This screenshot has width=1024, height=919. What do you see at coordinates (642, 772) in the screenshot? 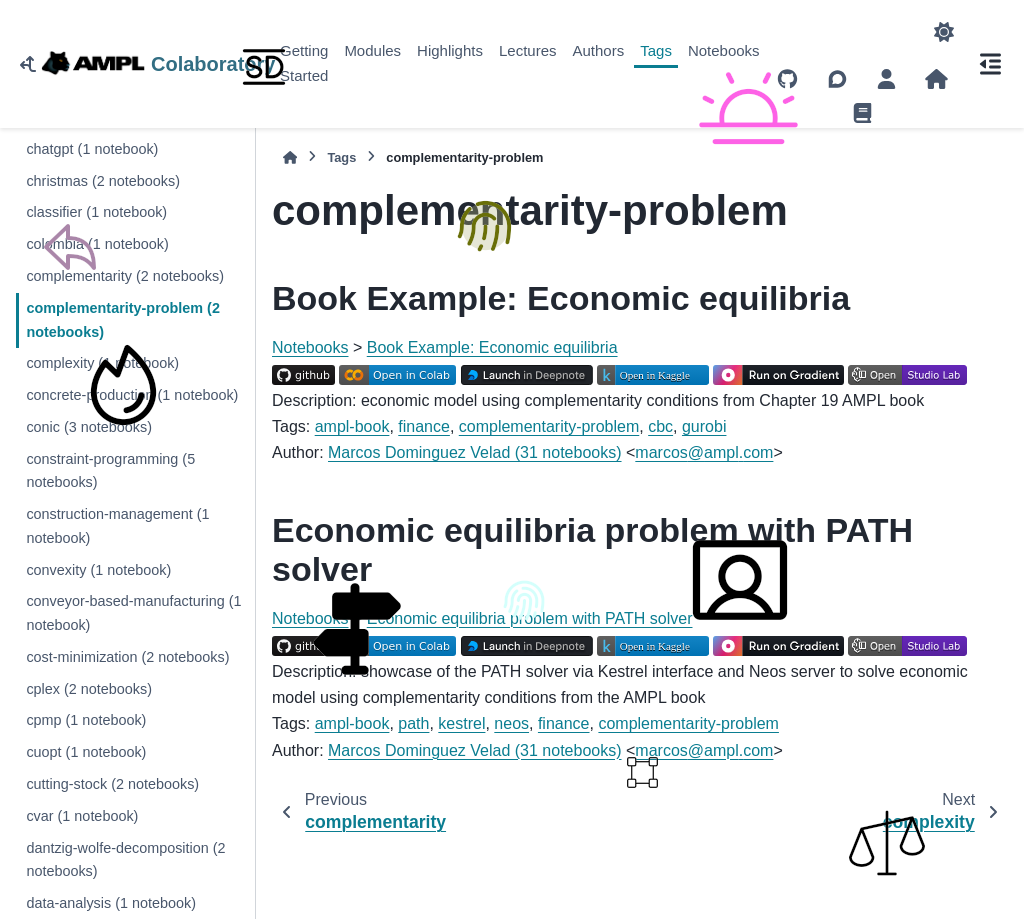
I see `select or resize an object's boundaries` at bounding box center [642, 772].